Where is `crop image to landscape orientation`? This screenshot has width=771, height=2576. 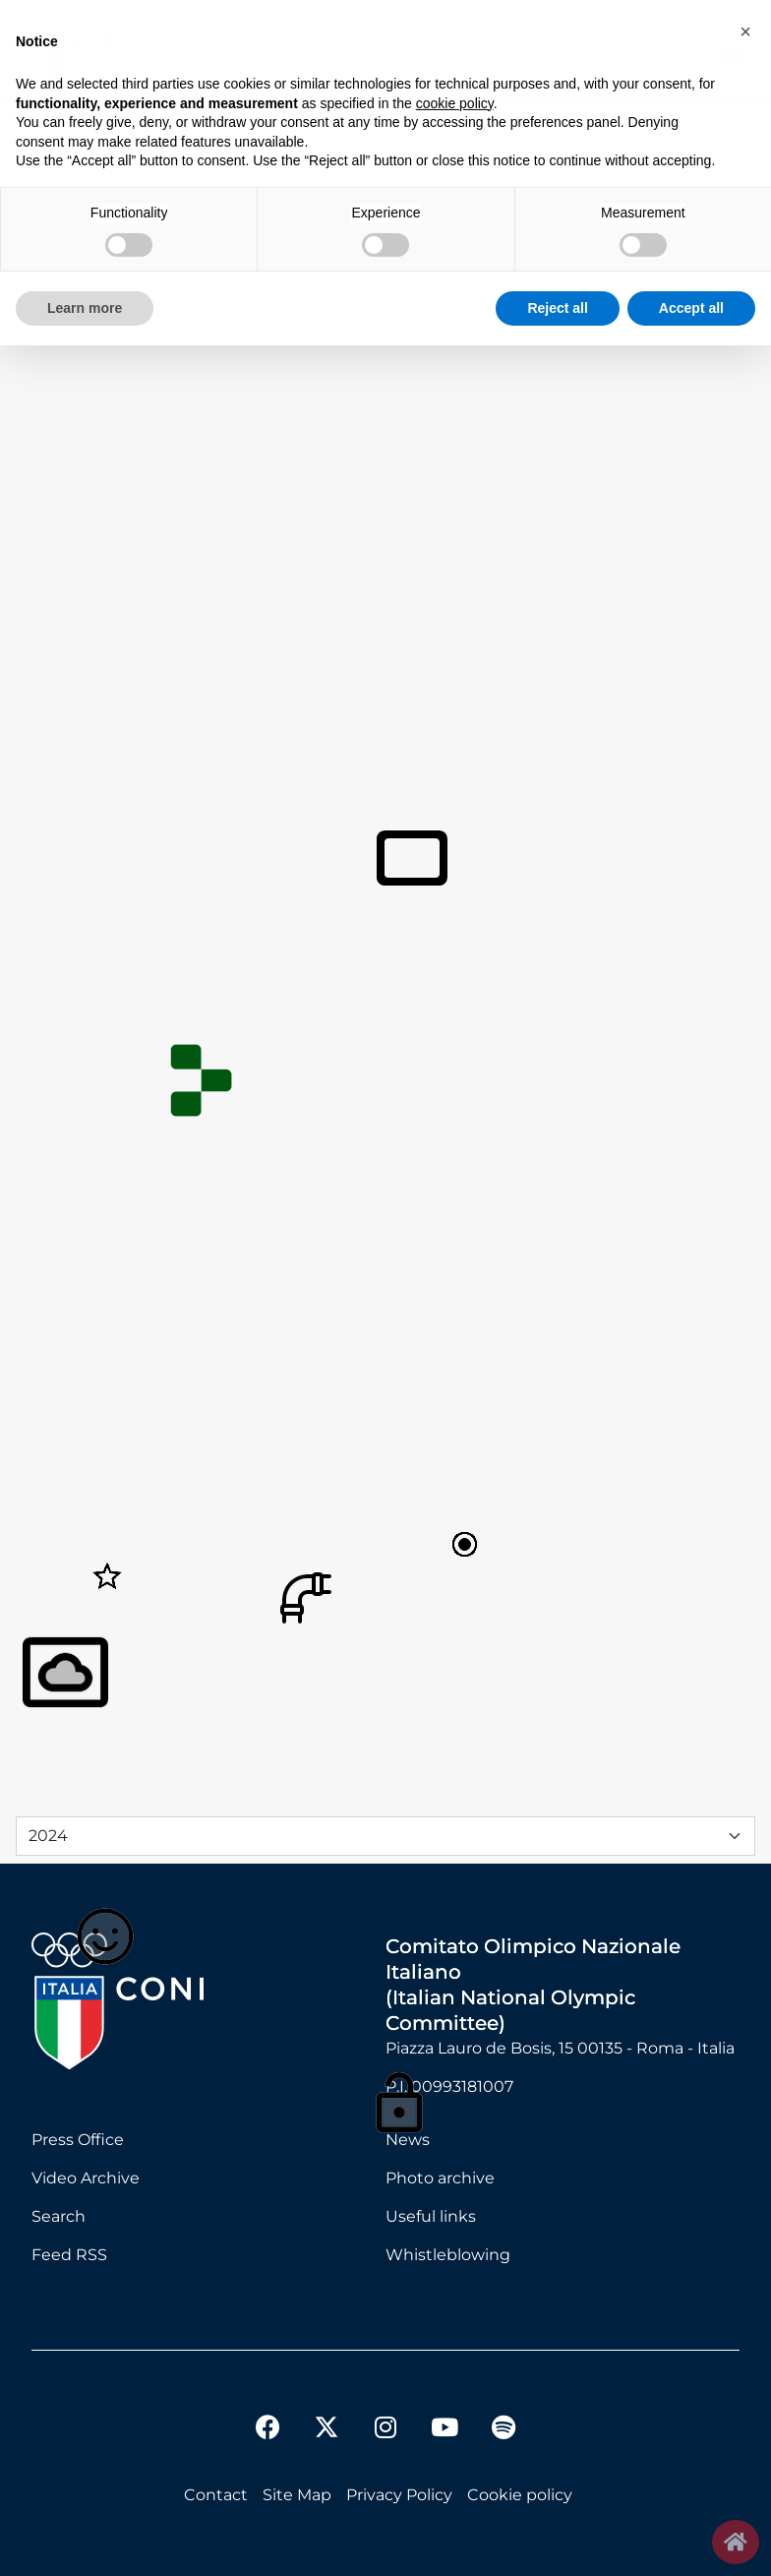
crop image to landscape orientation is located at coordinates (412, 858).